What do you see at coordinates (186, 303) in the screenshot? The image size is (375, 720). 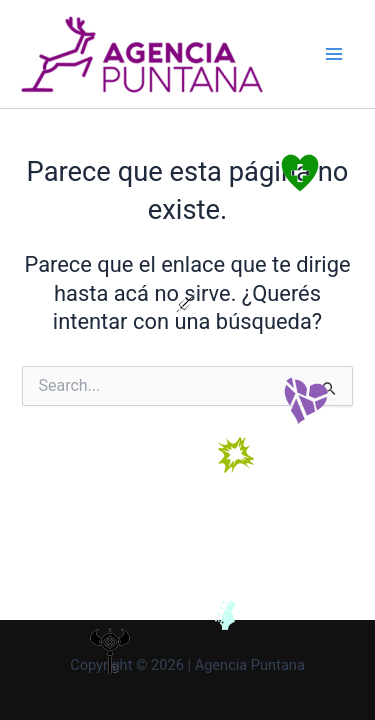 I see `select sai weapon in game inventory` at bounding box center [186, 303].